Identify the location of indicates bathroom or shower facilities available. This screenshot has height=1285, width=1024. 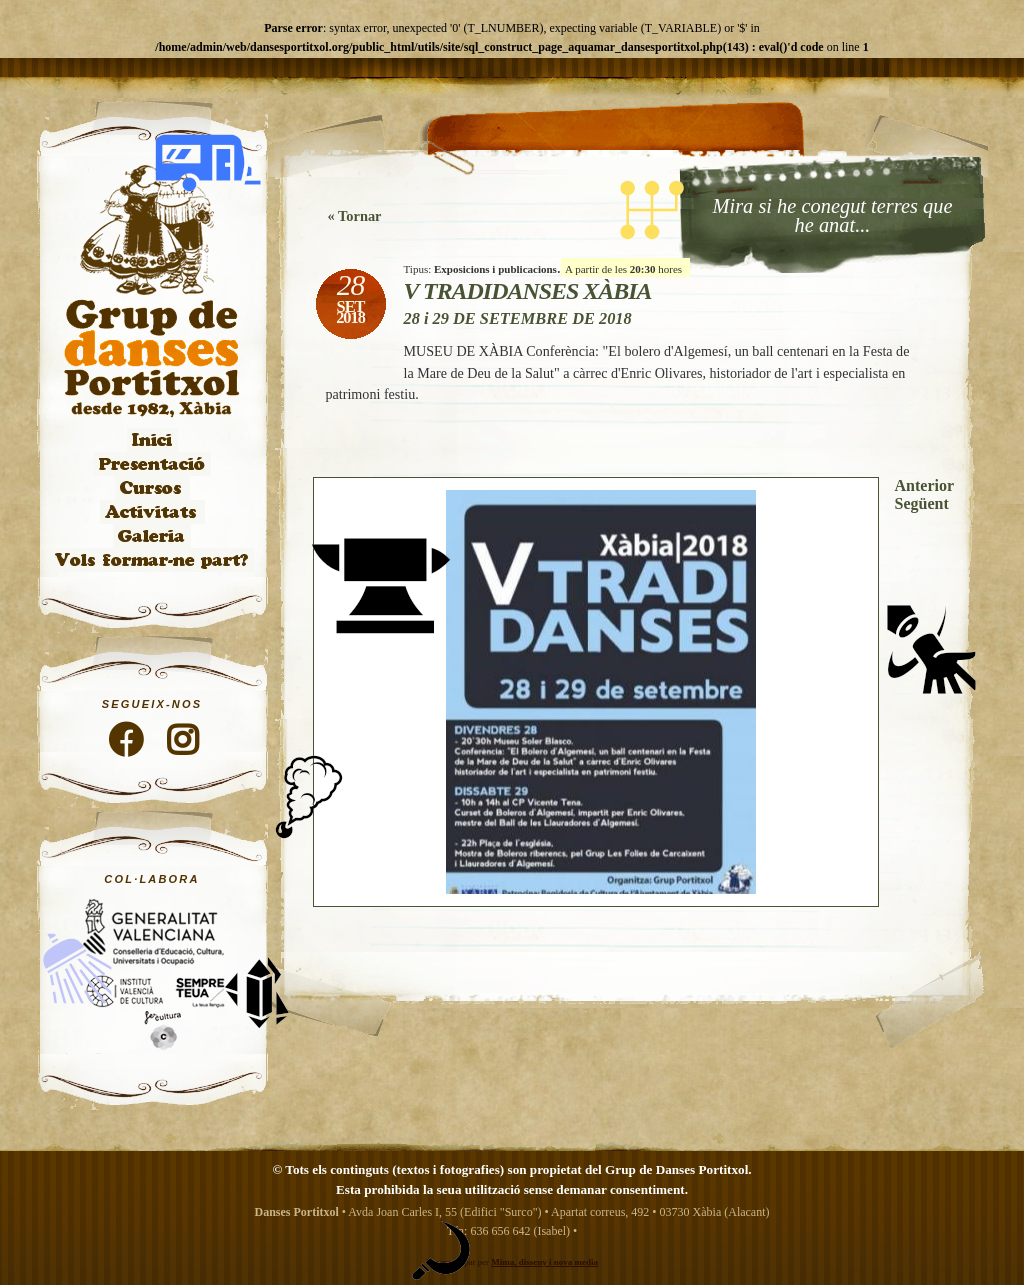
(76, 968).